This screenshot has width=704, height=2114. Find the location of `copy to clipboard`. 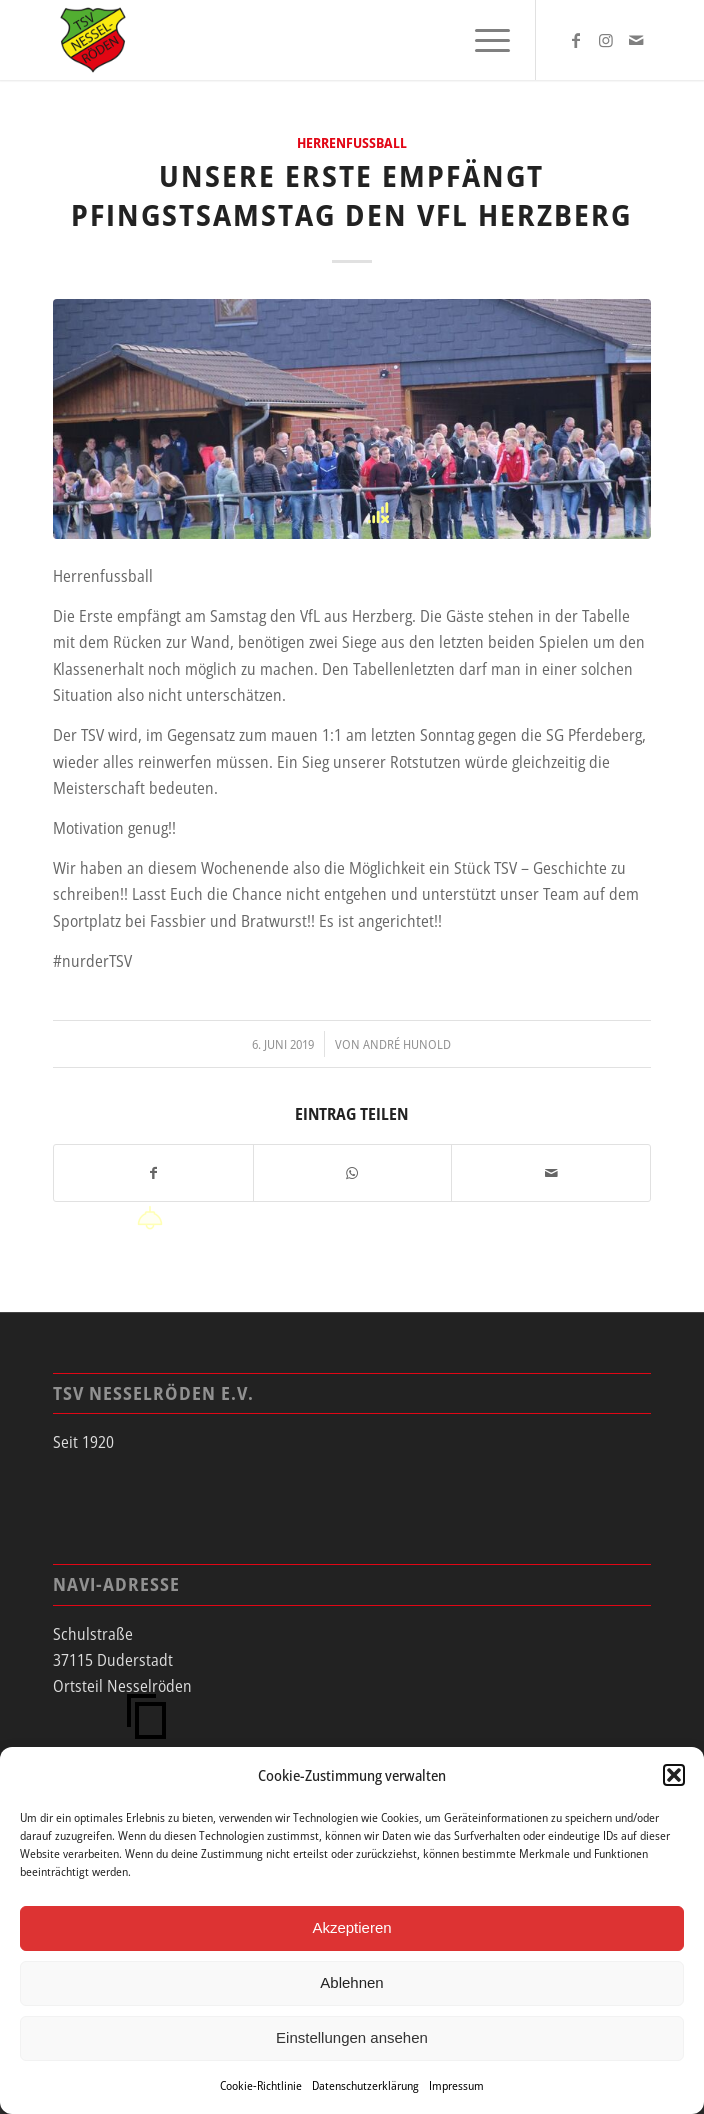

copy to clipboard is located at coordinates (147, 1716).